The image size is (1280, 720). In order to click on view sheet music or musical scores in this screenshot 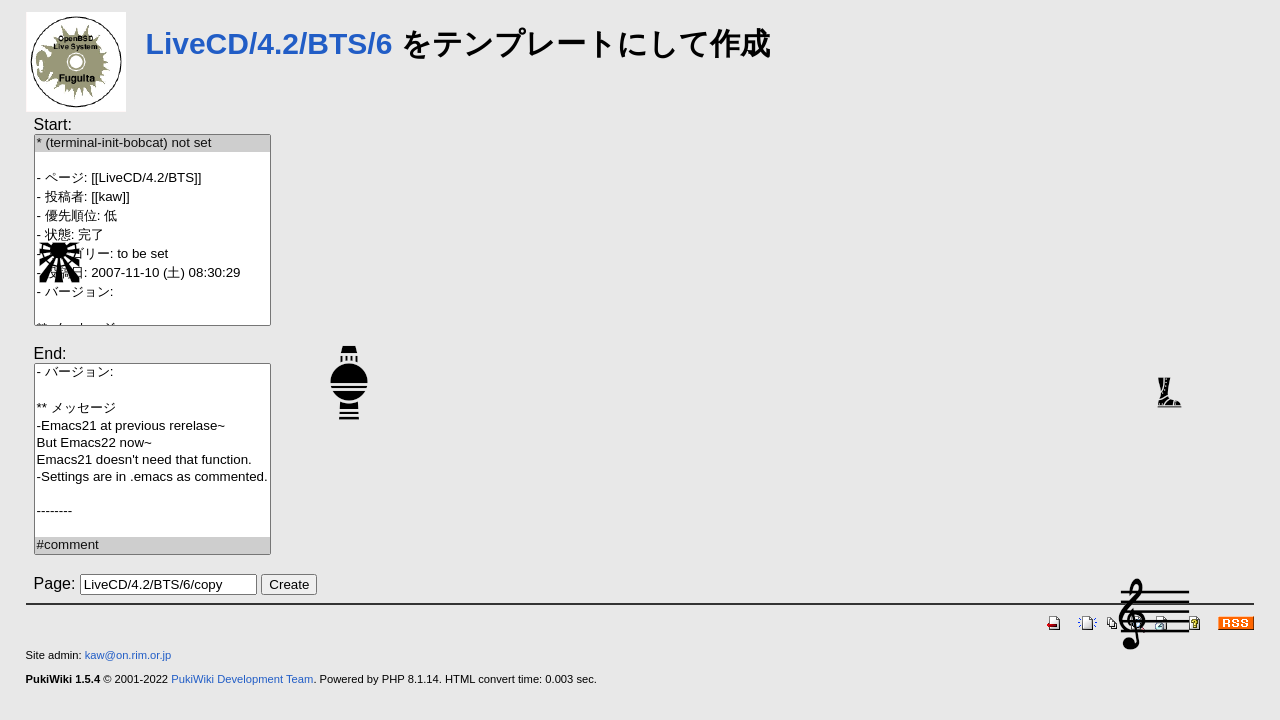, I will do `click(1155, 614)`.